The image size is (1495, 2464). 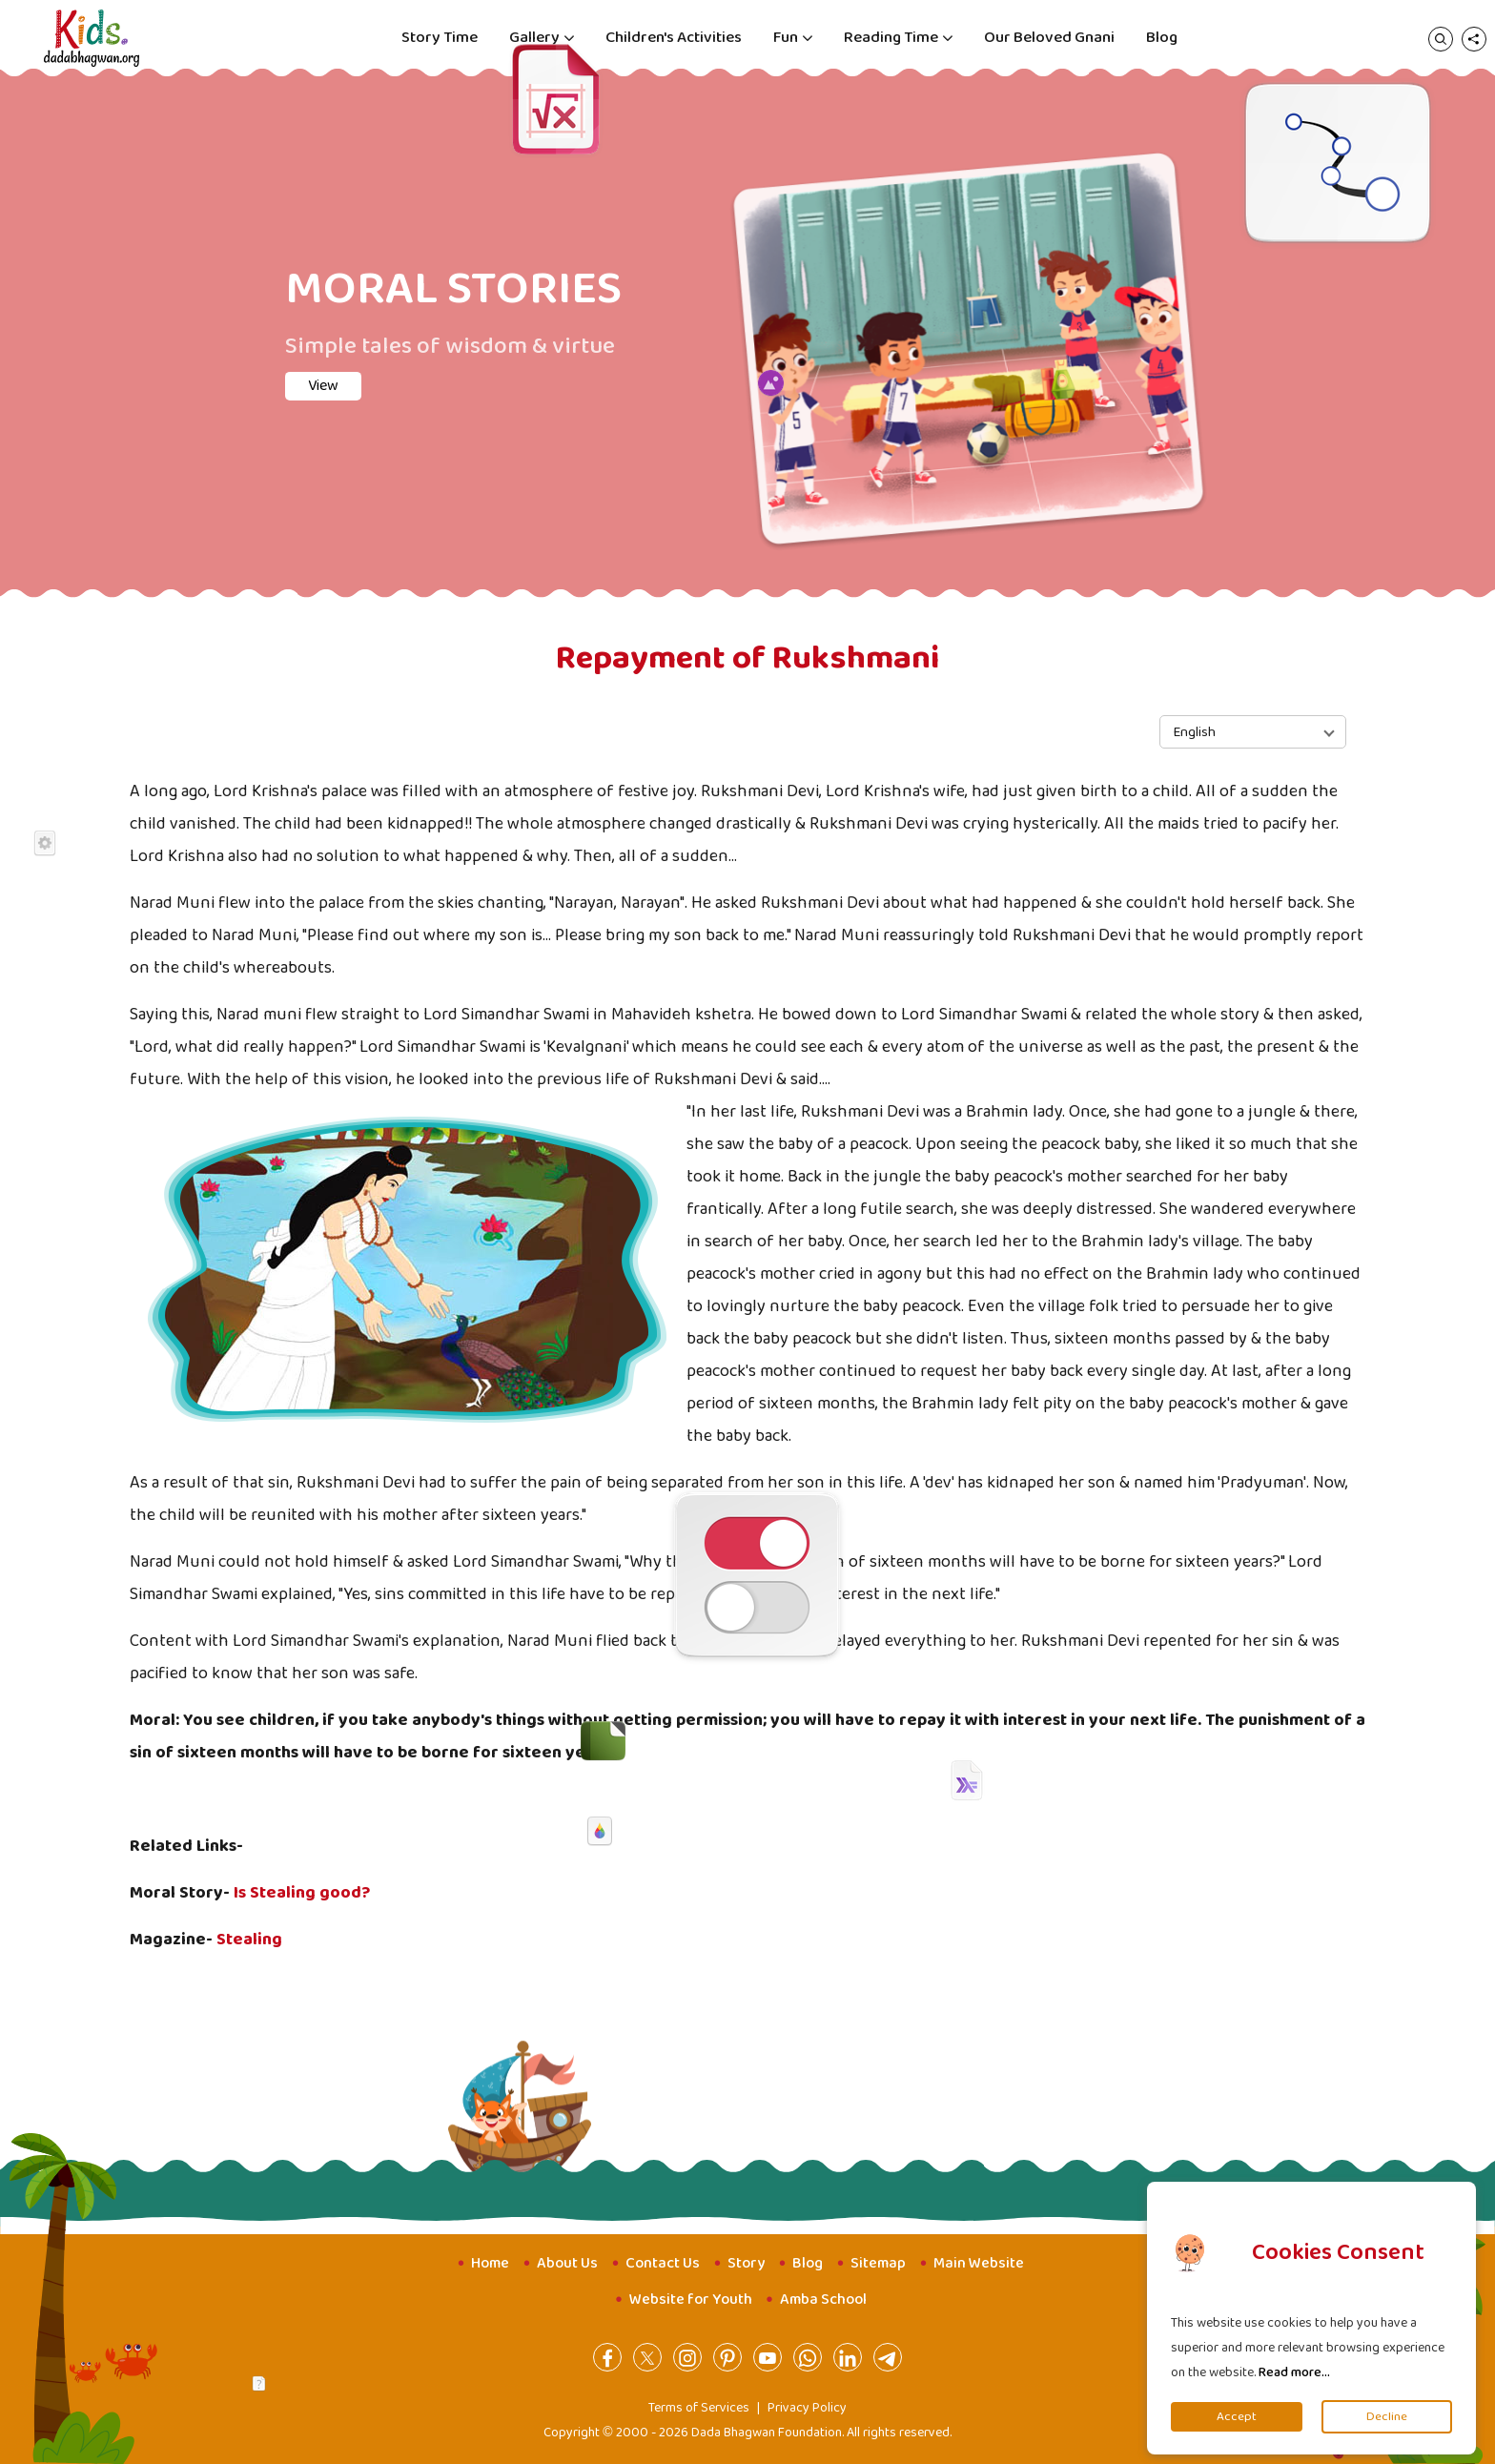 I want to click on access your photo library, so click(x=770, y=382).